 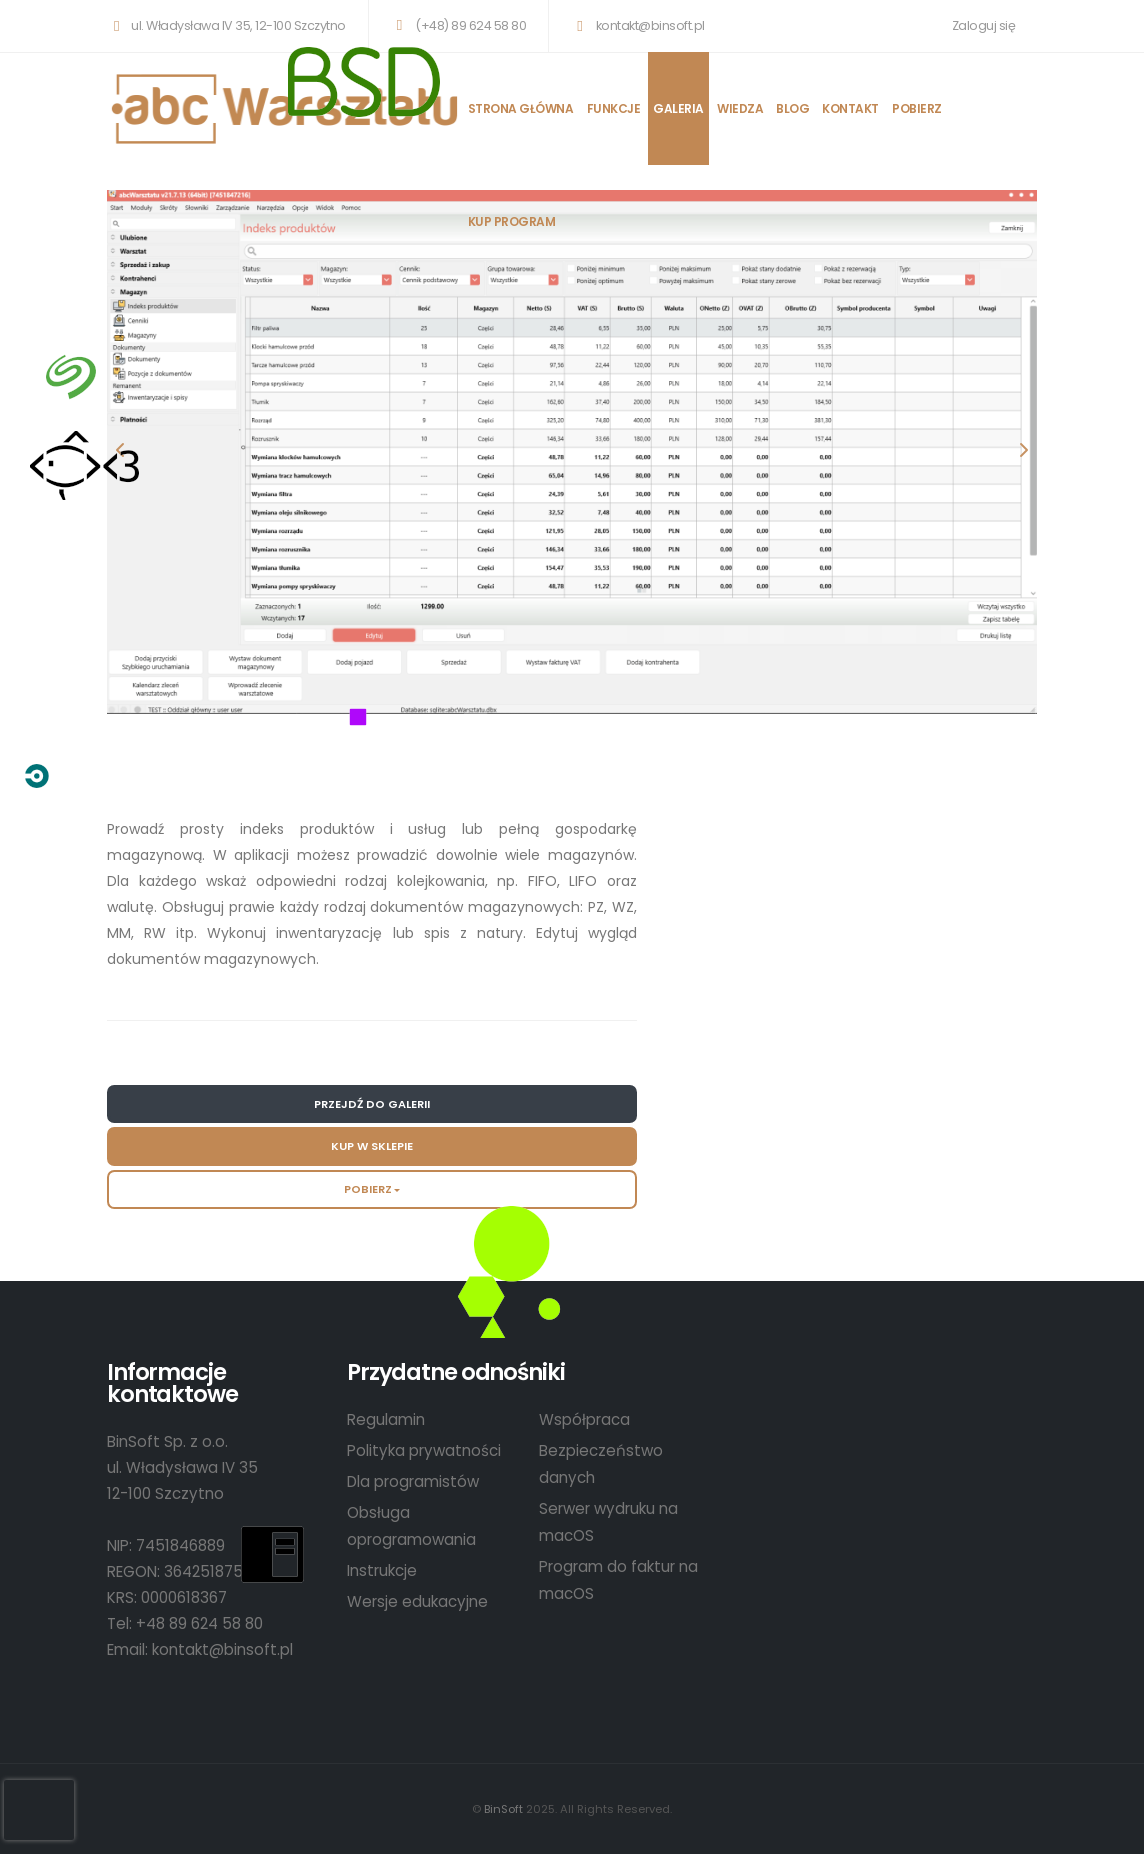 What do you see at coordinates (358, 717) in the screenshot?
I see `stop media playback` at bounding box center [358, 717].